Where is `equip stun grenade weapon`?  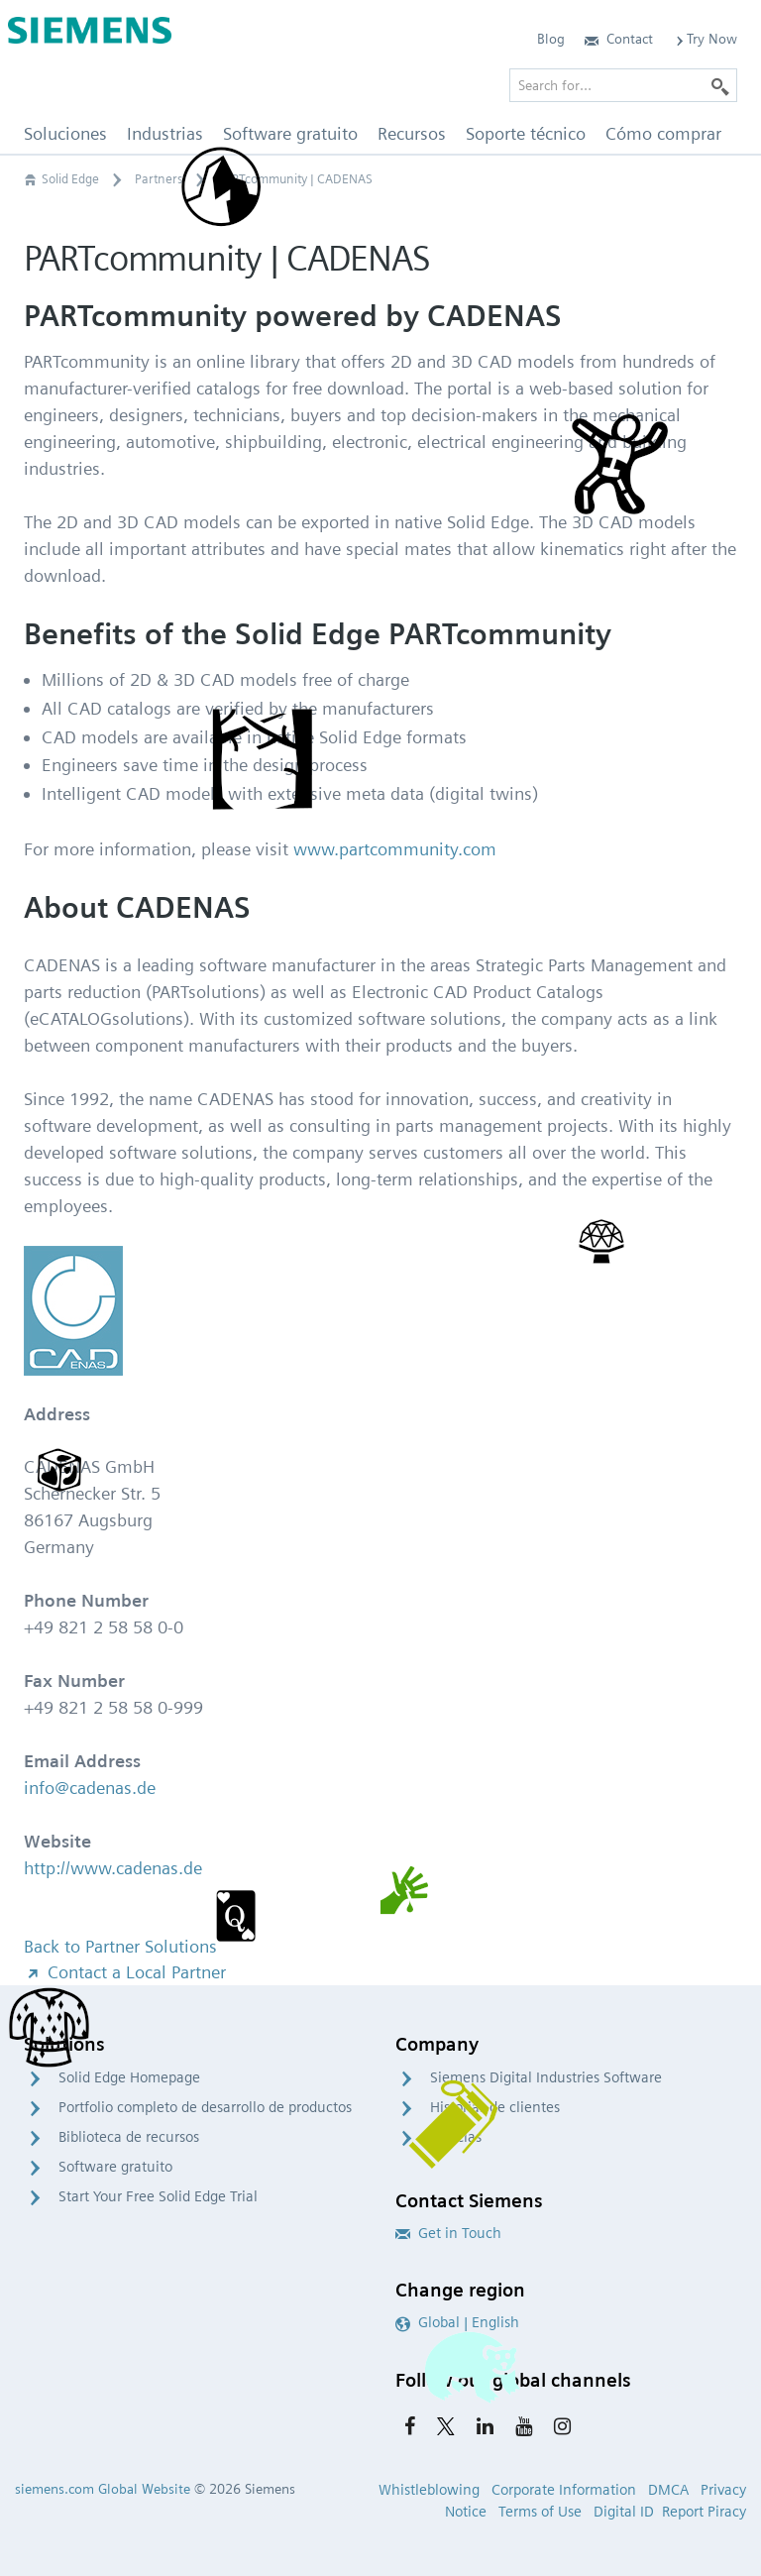
equip stun grenade weapon is located at coordinates (453, 2124).